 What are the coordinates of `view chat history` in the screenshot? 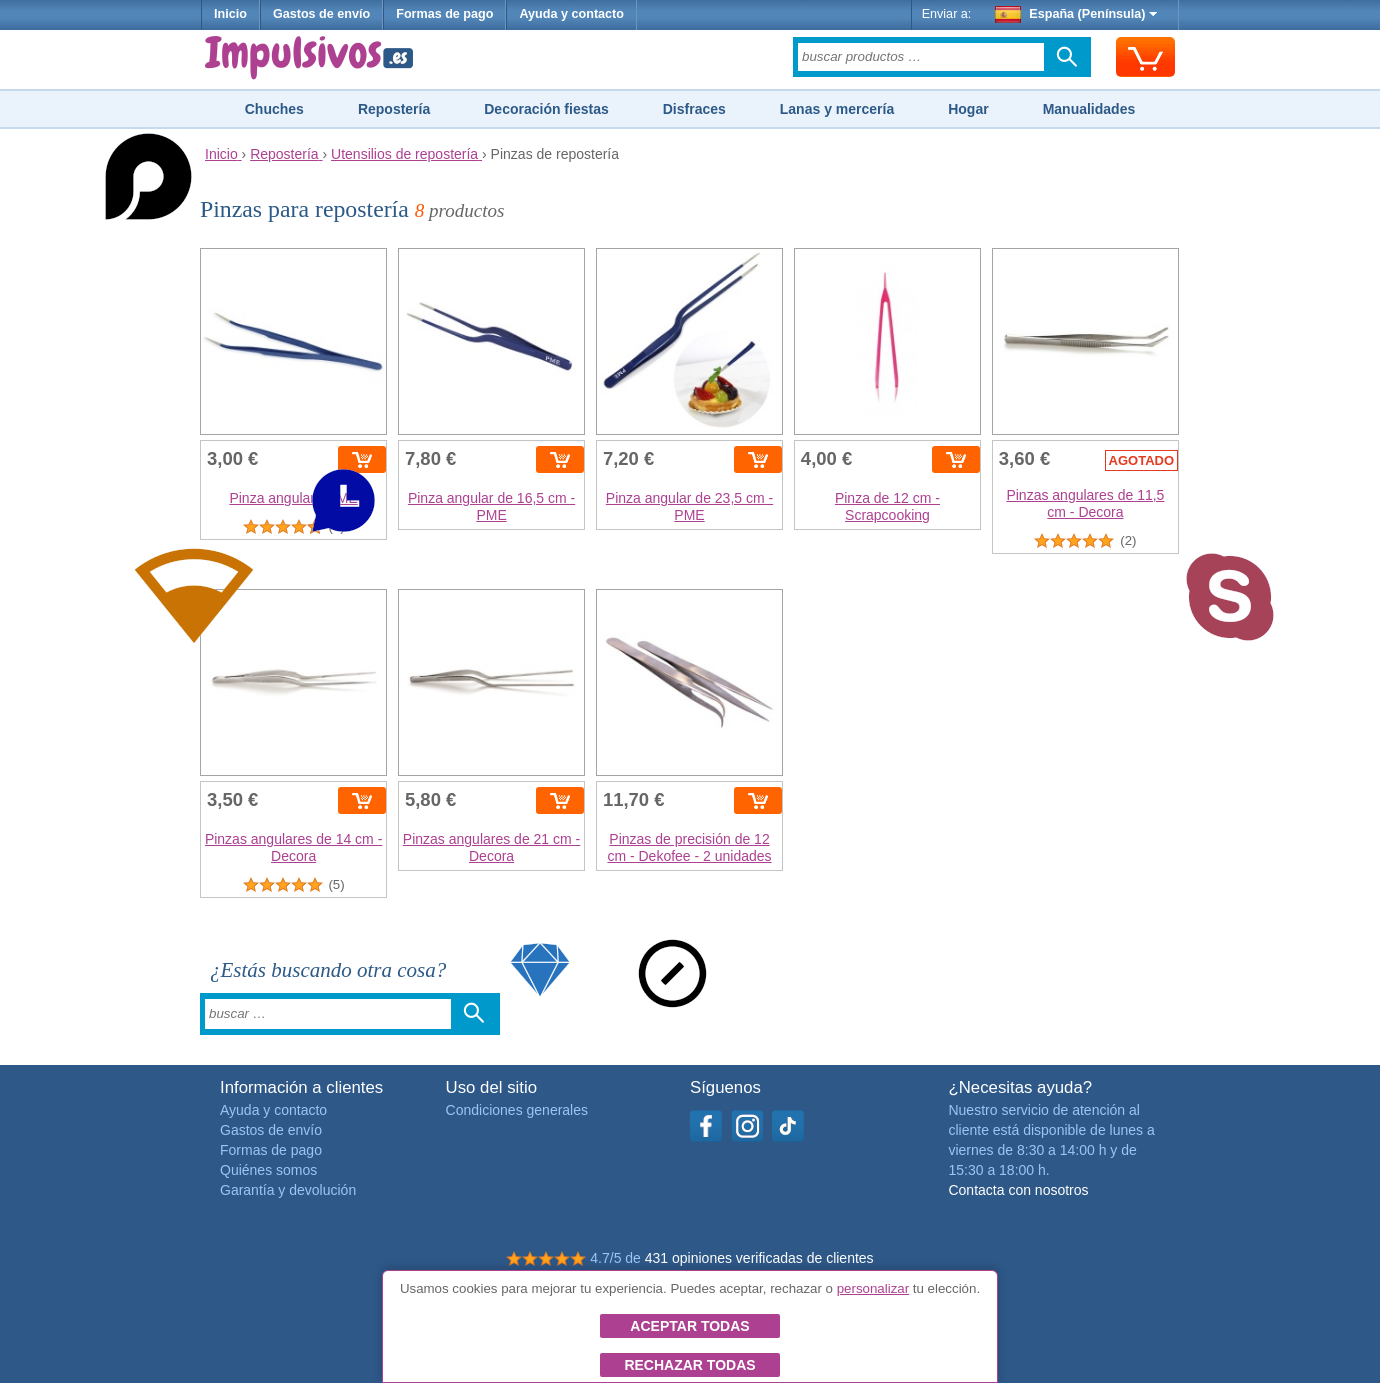 It's located at (343, 500).